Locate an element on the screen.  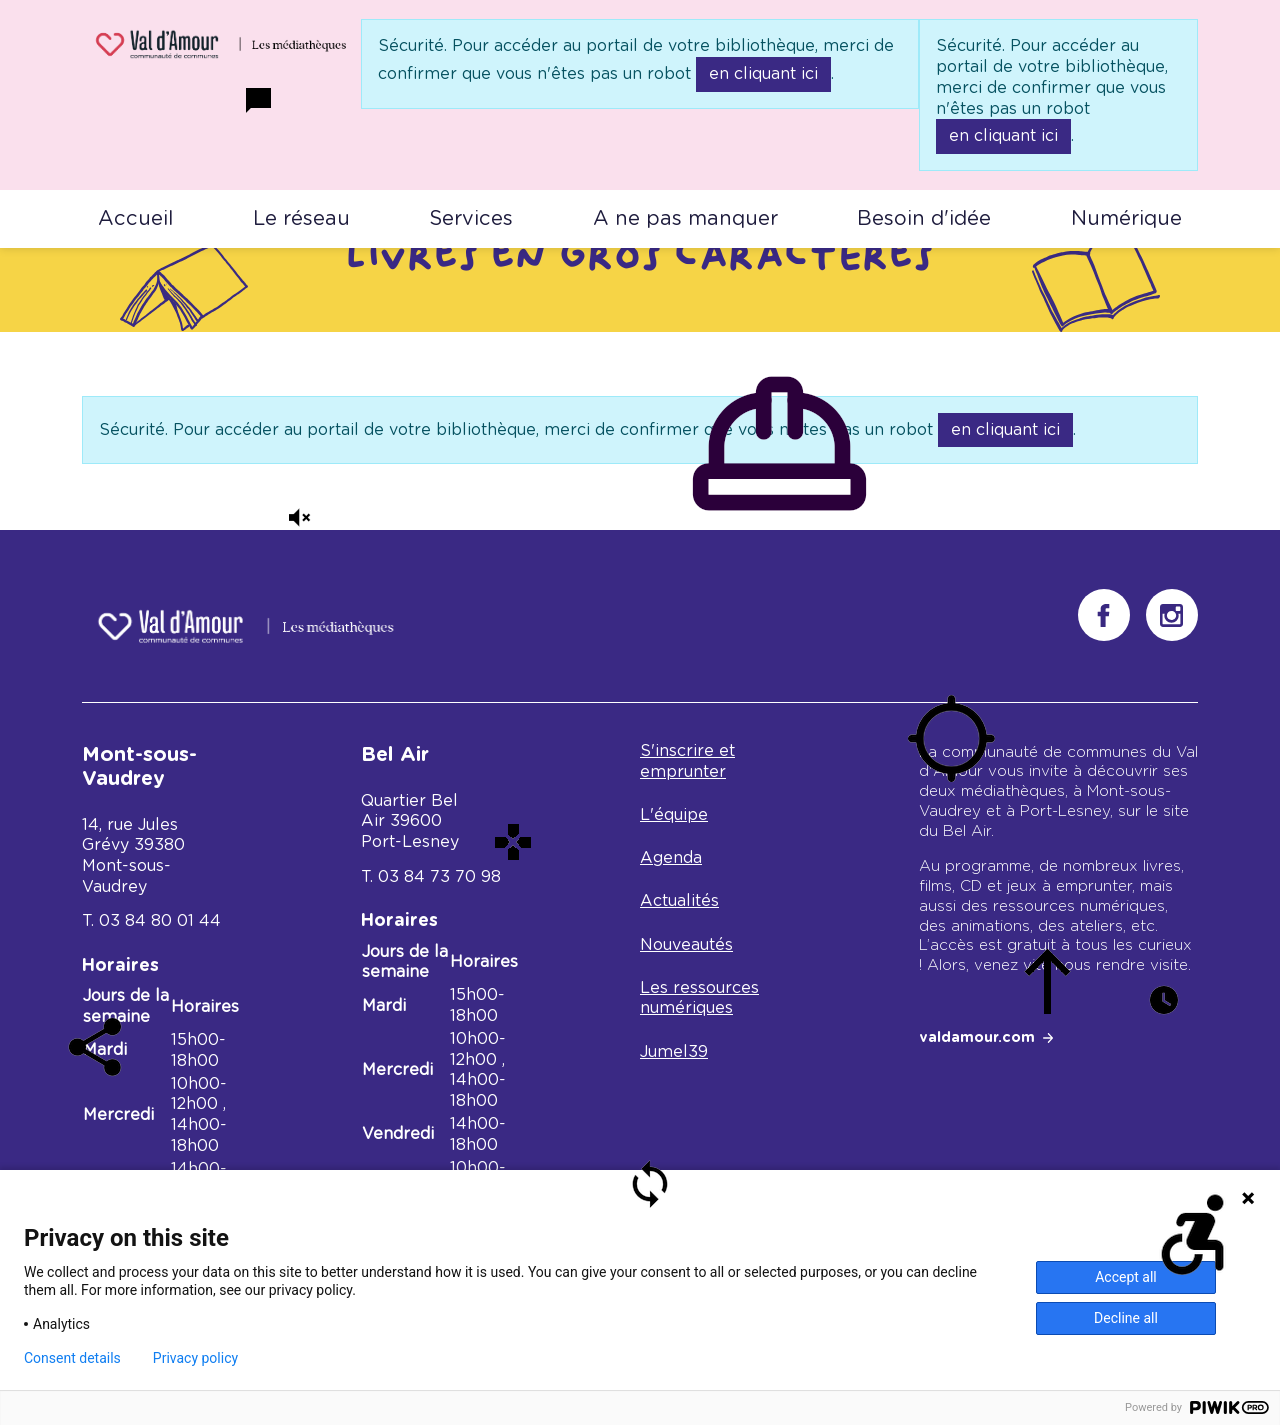
sync data with server or cloud is located at coordinates (650, 1184).